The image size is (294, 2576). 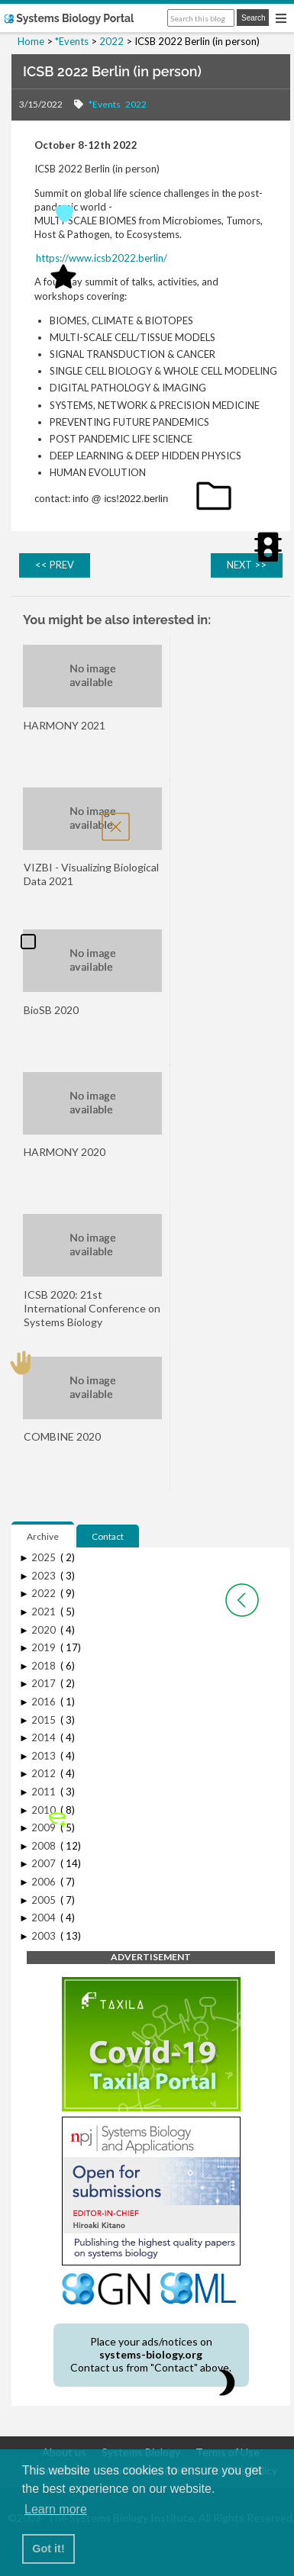 I want to click on open a folder to view its contents, so click(x=214, y=495).